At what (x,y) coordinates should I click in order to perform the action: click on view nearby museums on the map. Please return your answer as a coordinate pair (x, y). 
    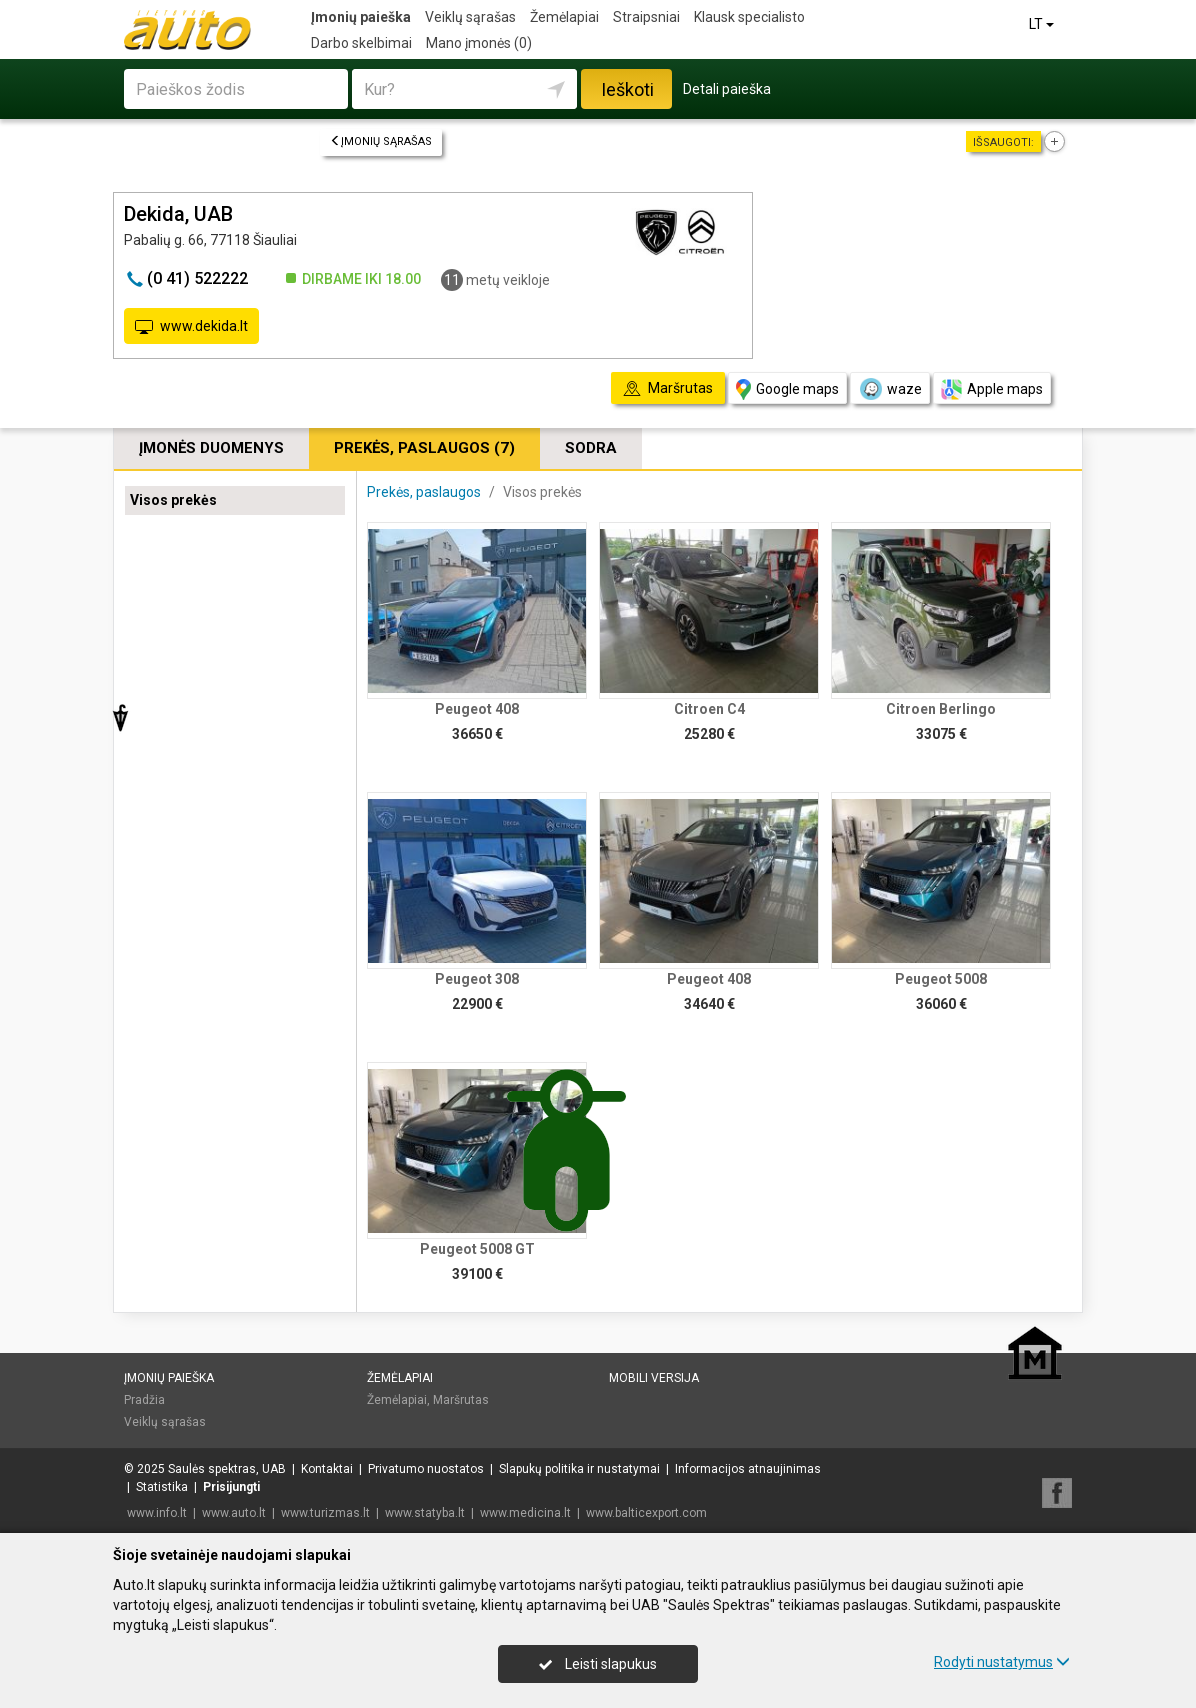
    Looking at the image, I should click on (1035, 1353).